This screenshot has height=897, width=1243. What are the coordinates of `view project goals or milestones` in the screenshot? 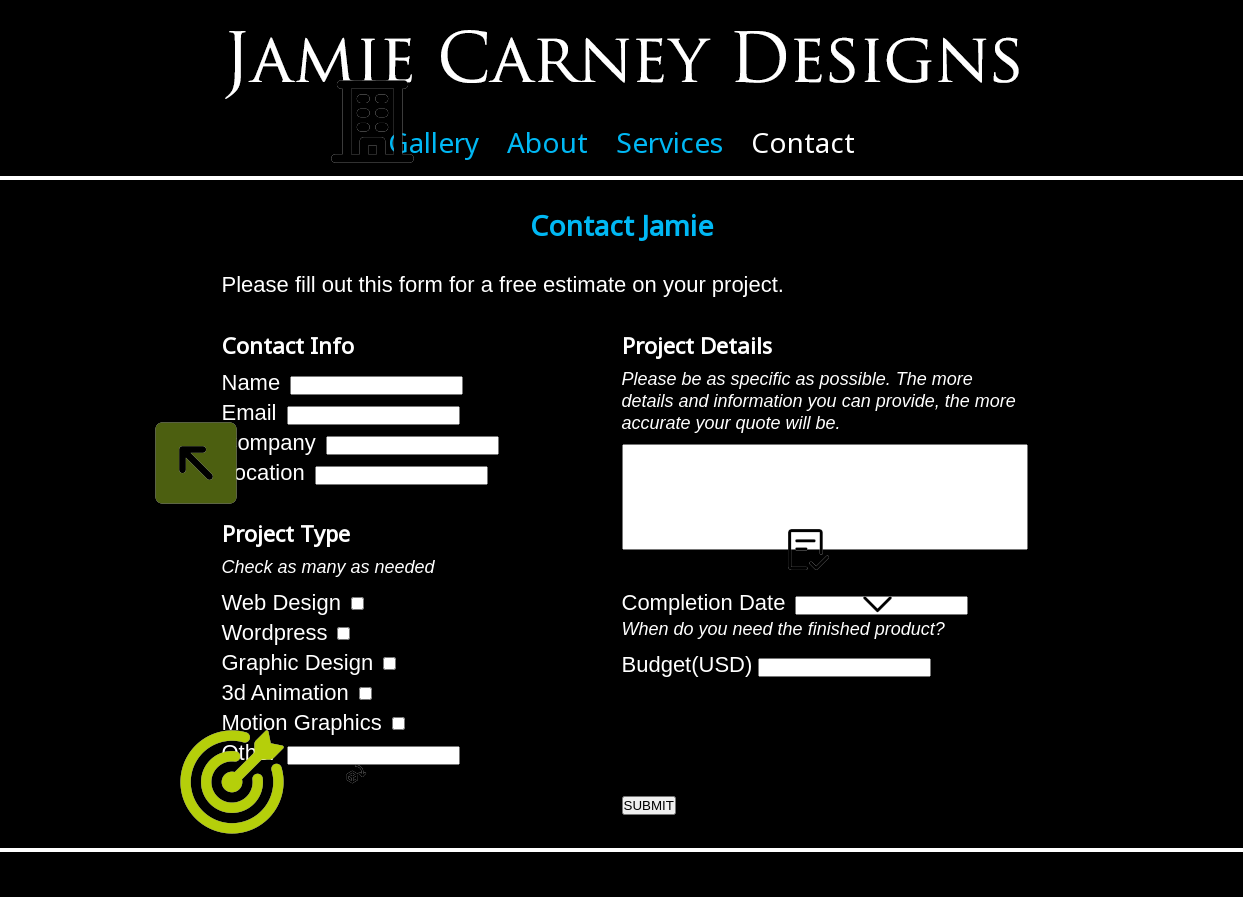 It's located at (232, 782).